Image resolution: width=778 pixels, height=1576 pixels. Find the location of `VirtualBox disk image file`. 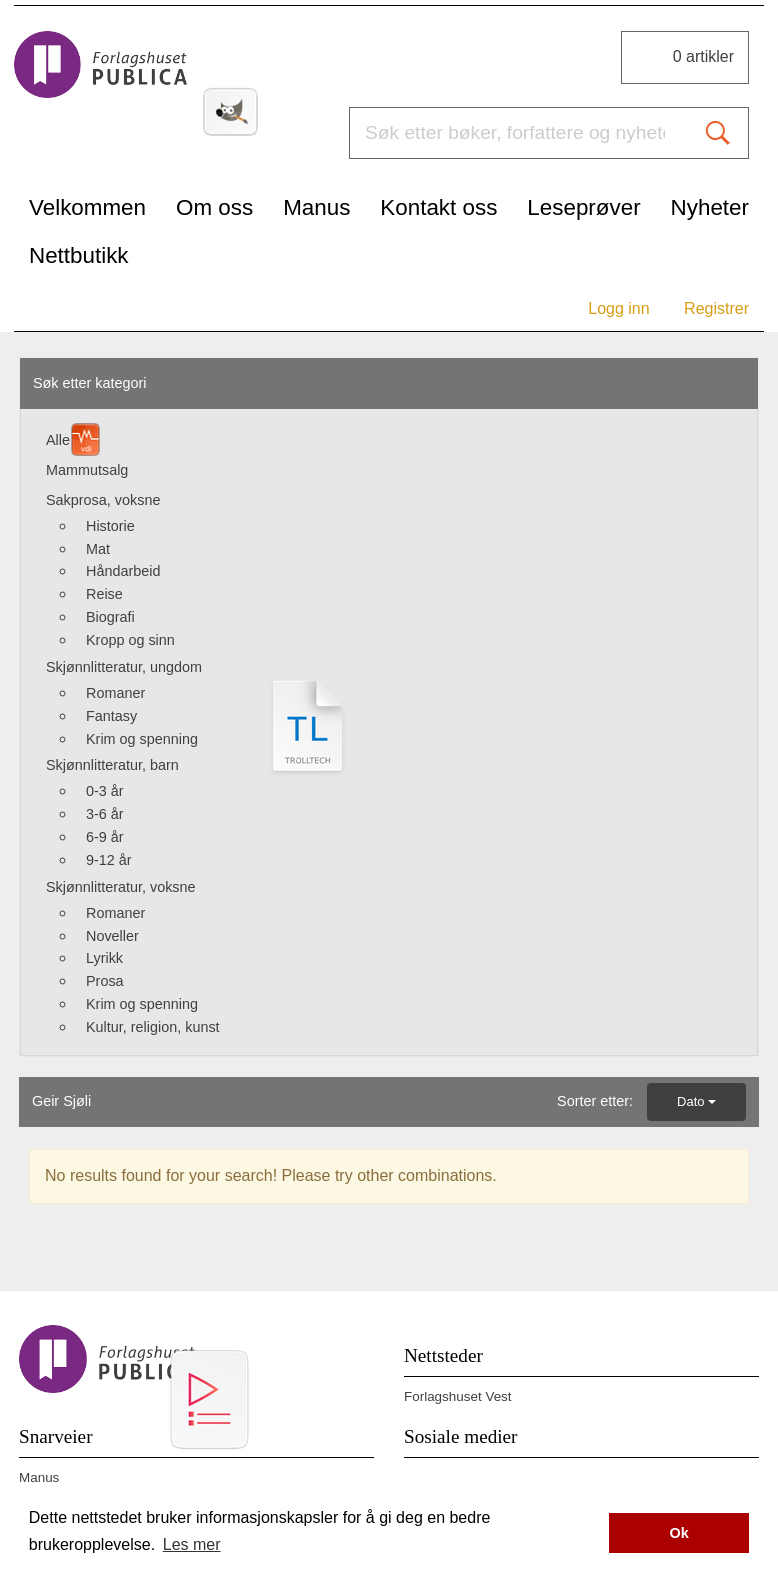

VirtualBox disk image file is located at coordinates (85, 439).